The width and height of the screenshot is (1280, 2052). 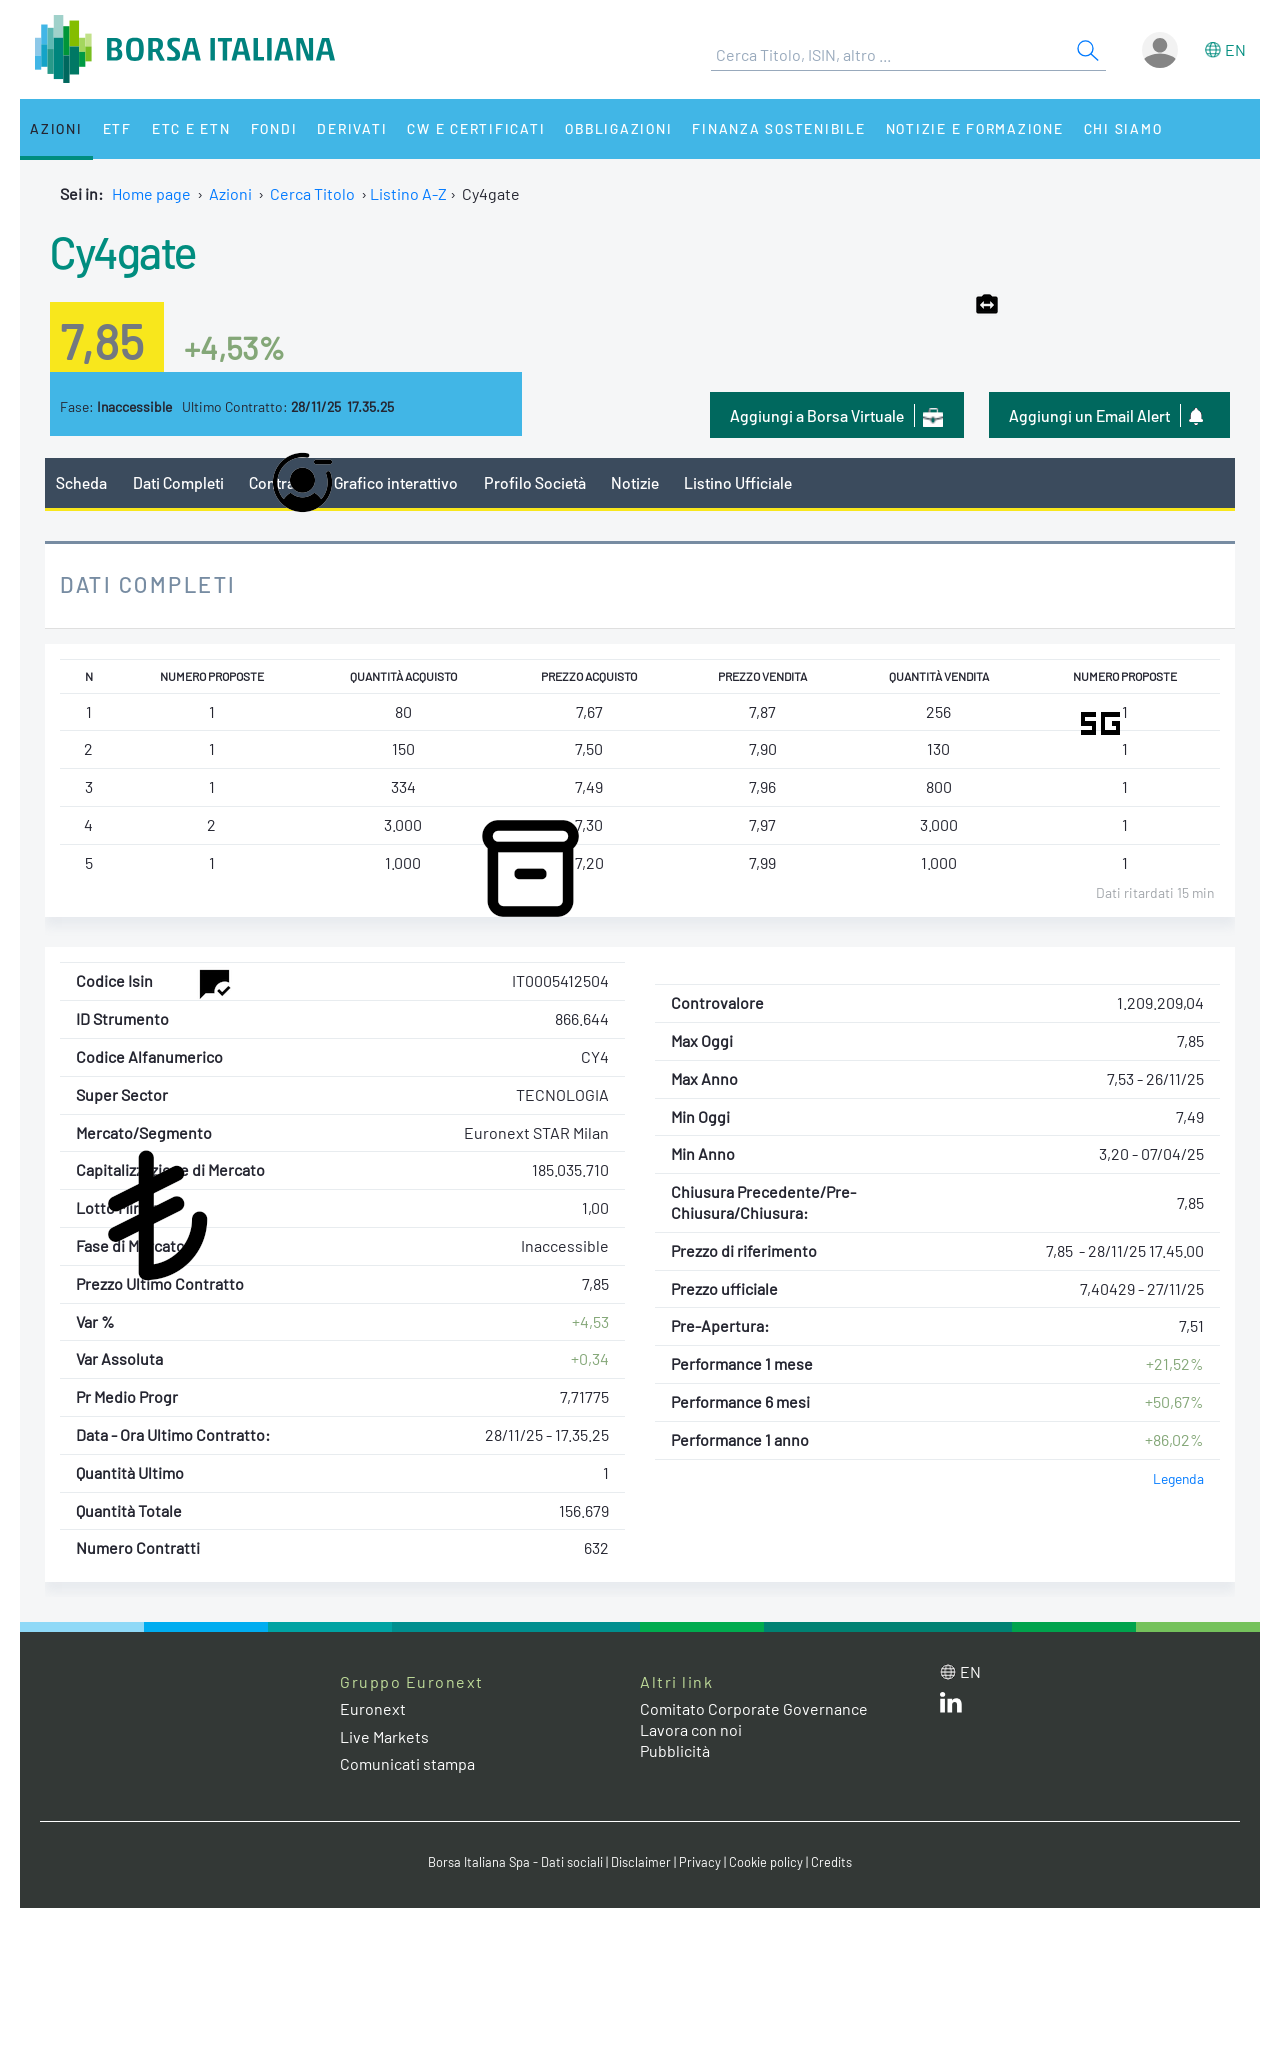 What do you see at coordinates (214, 984) in the screenshot?
I see `message has been read` at bounding box center [214, 984].